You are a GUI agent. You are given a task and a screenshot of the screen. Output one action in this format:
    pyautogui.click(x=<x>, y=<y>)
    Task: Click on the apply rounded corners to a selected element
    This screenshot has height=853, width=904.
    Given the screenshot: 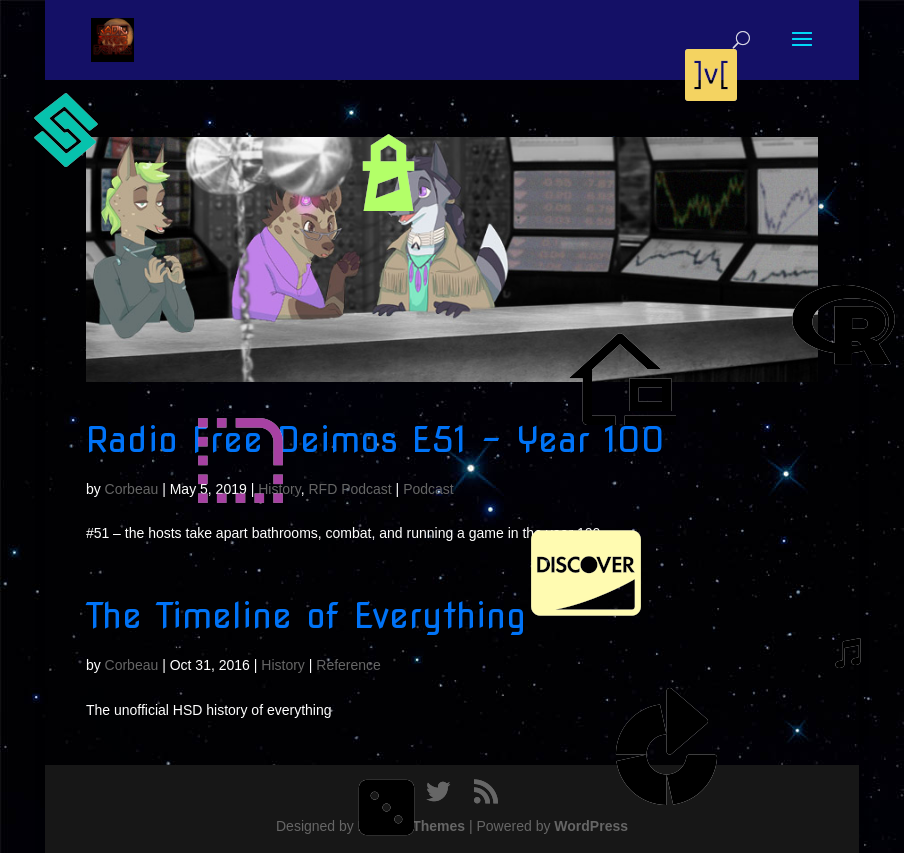 What is the action you would take?
    pyautogui.click(x=240, y=460)
    